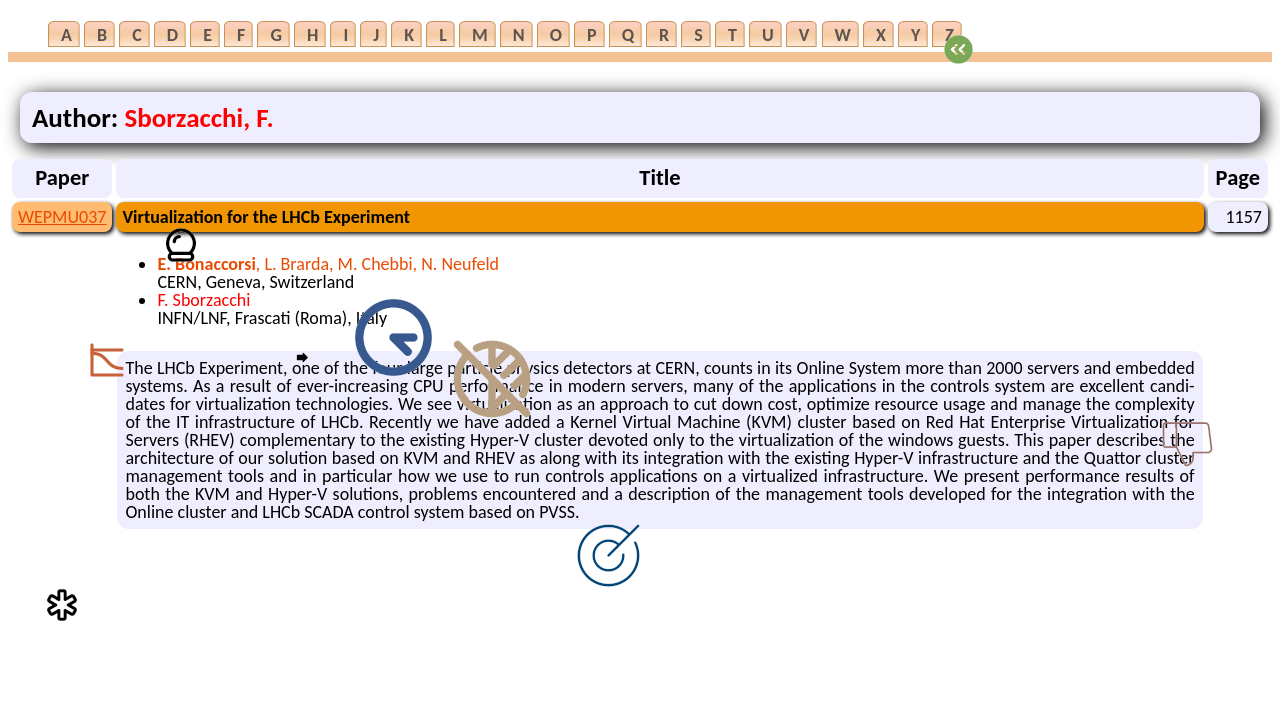  Describe the element at coordinates (107, 360) in the screenshot. I see `view sankey diagram or flow chart` at that location.